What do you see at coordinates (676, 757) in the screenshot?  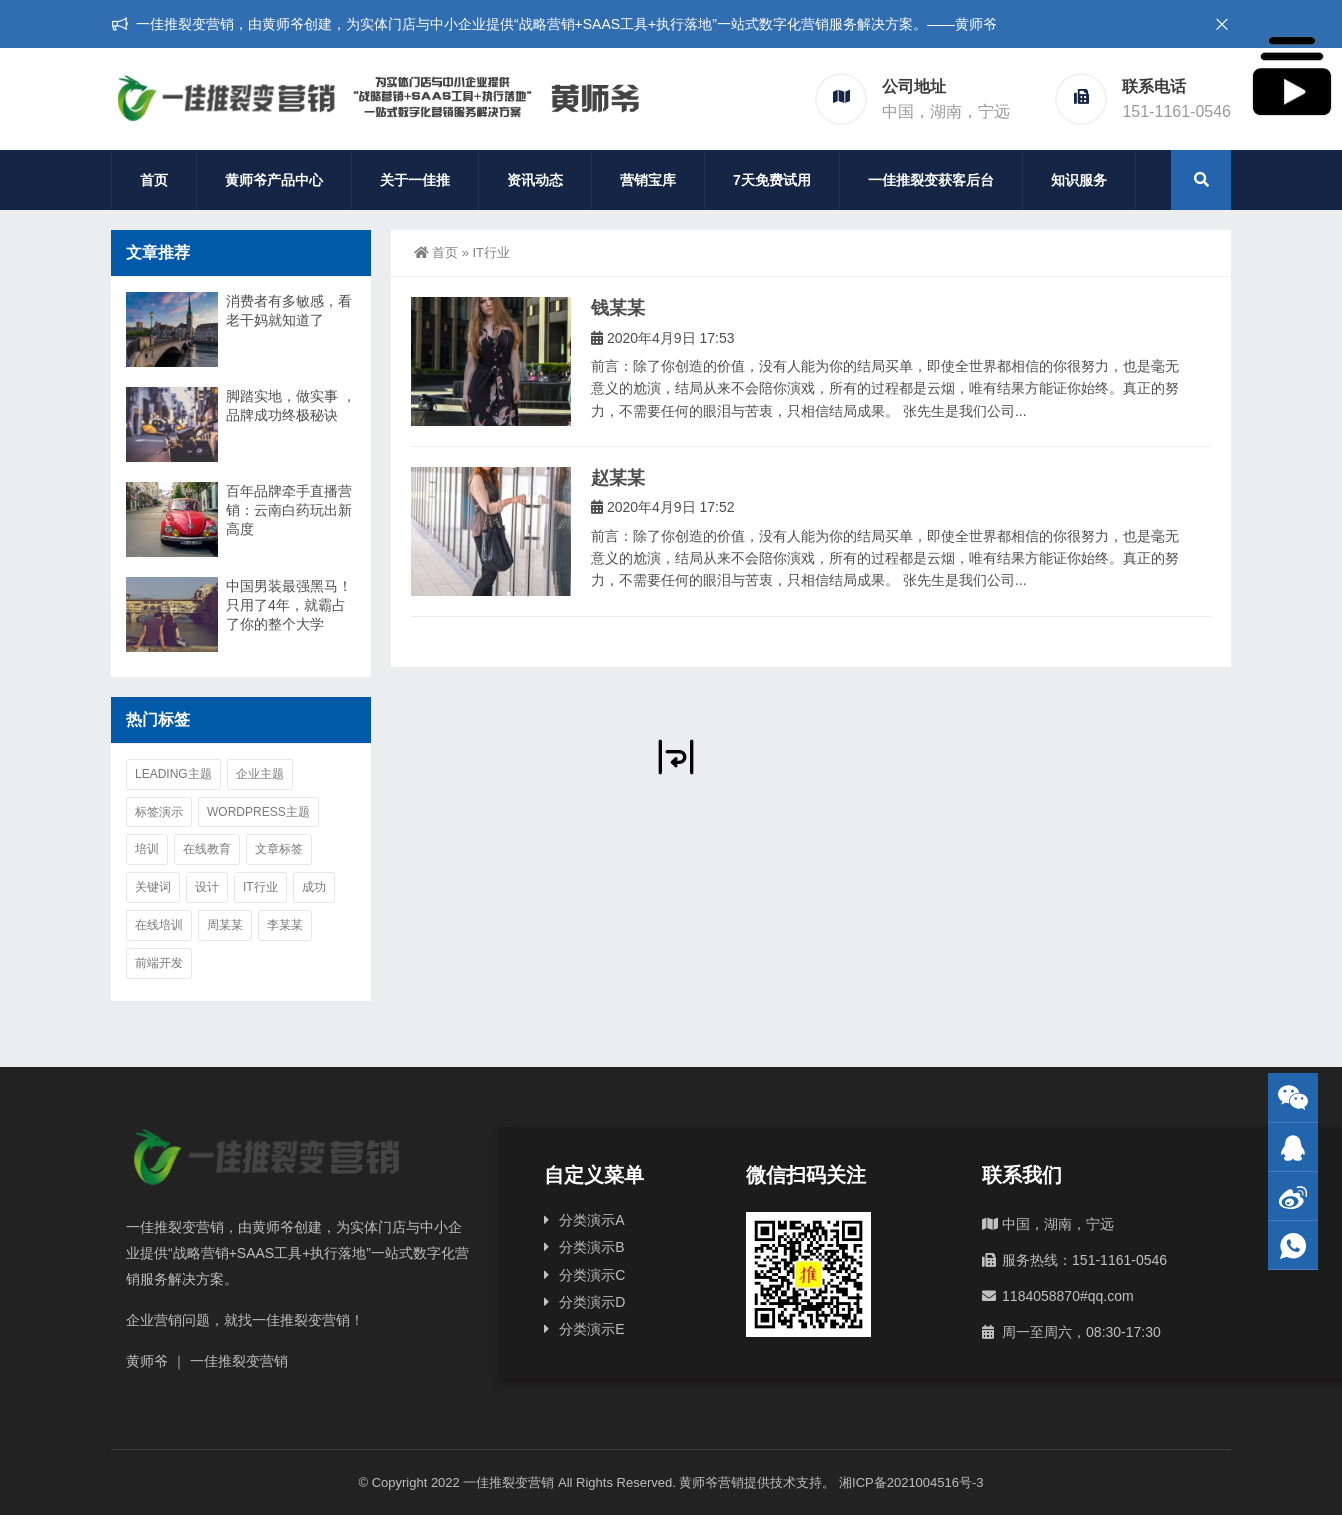 I see `wrap text to column width` at bounding box center [676, 757].